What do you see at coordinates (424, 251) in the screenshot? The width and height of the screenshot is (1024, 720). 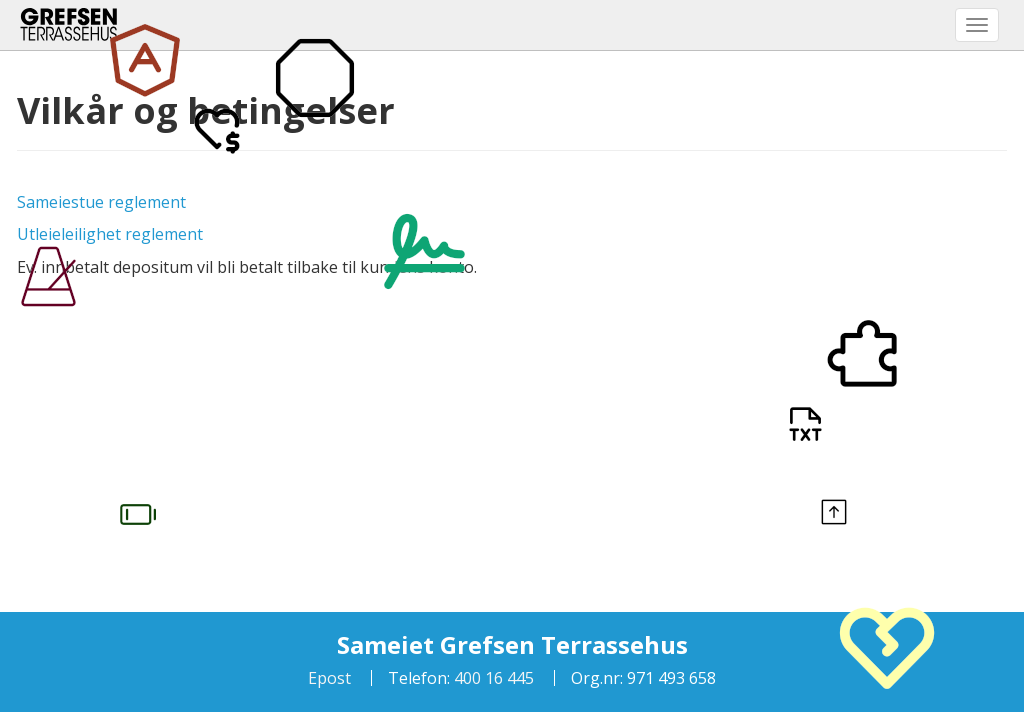 I see `add your signature to a document` at bounding box center [424, 251].